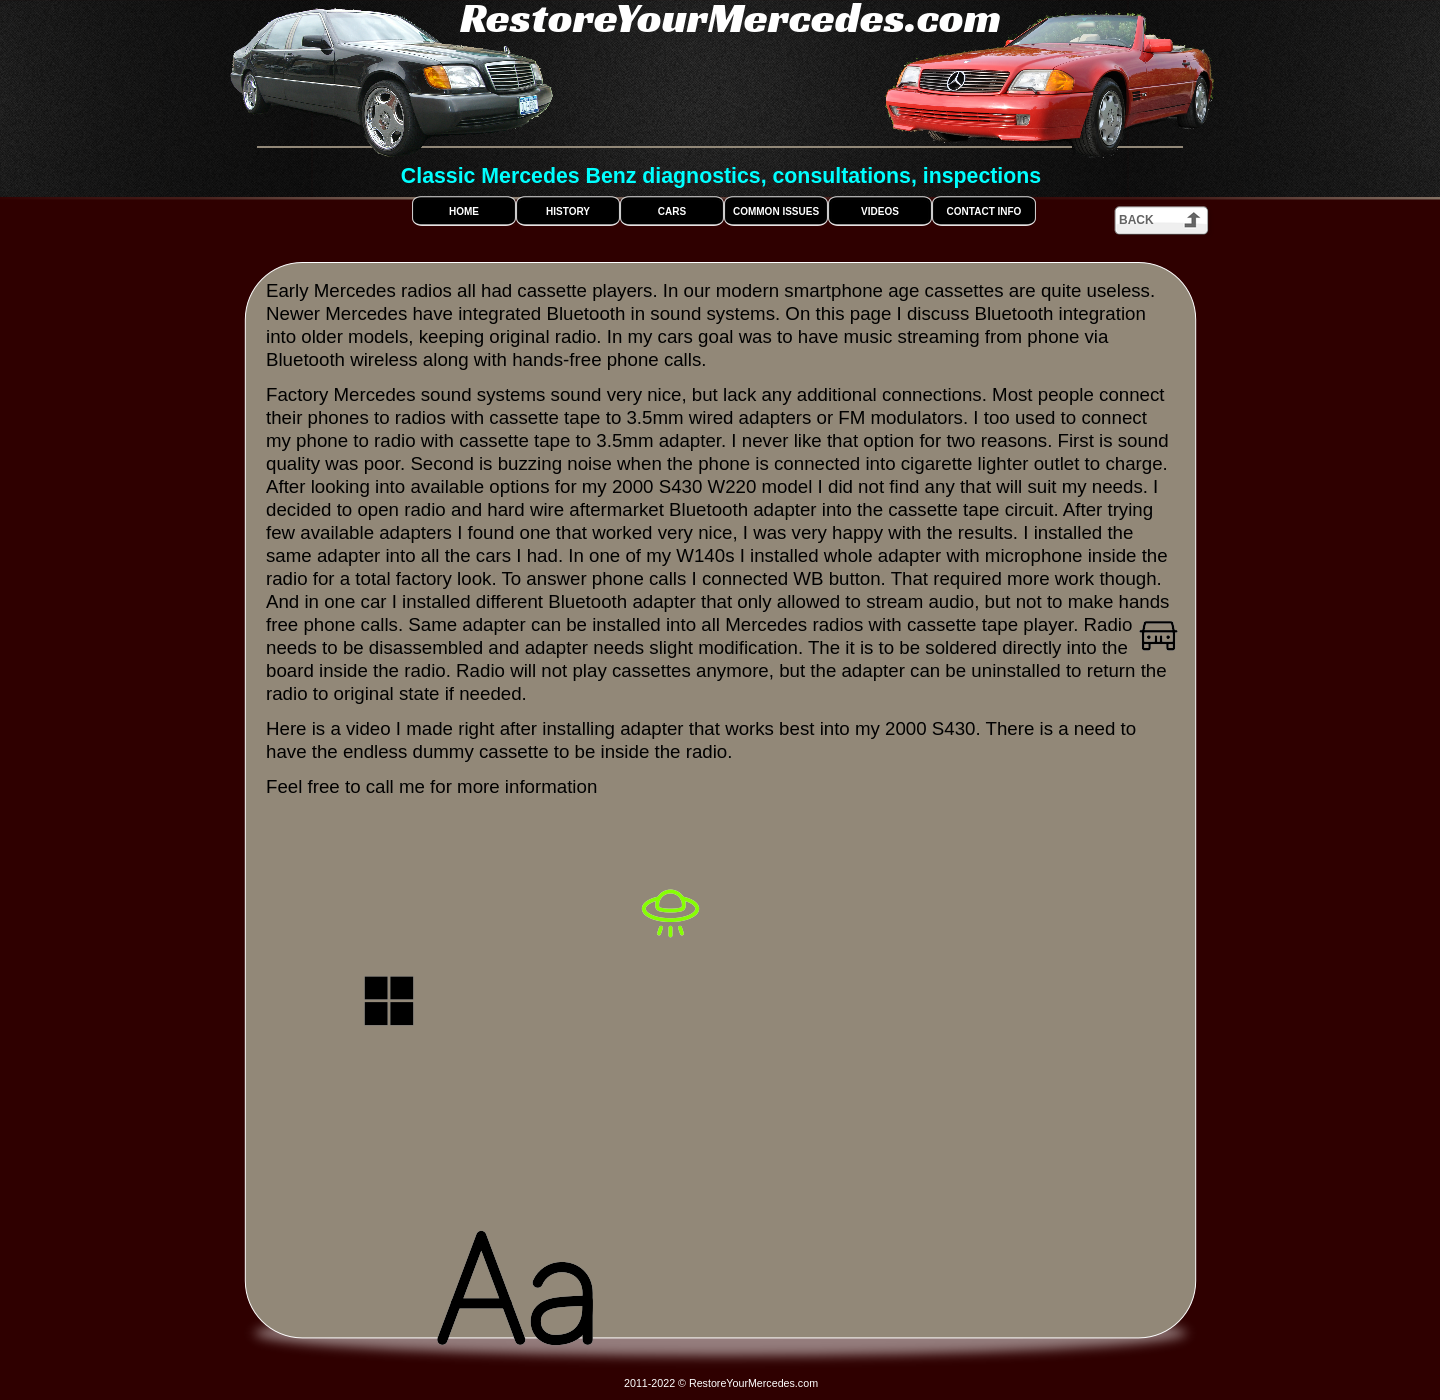 This screenshot has height=1400, width=1440. I want to click on change text formatting or font settings, so click(515, 1288).